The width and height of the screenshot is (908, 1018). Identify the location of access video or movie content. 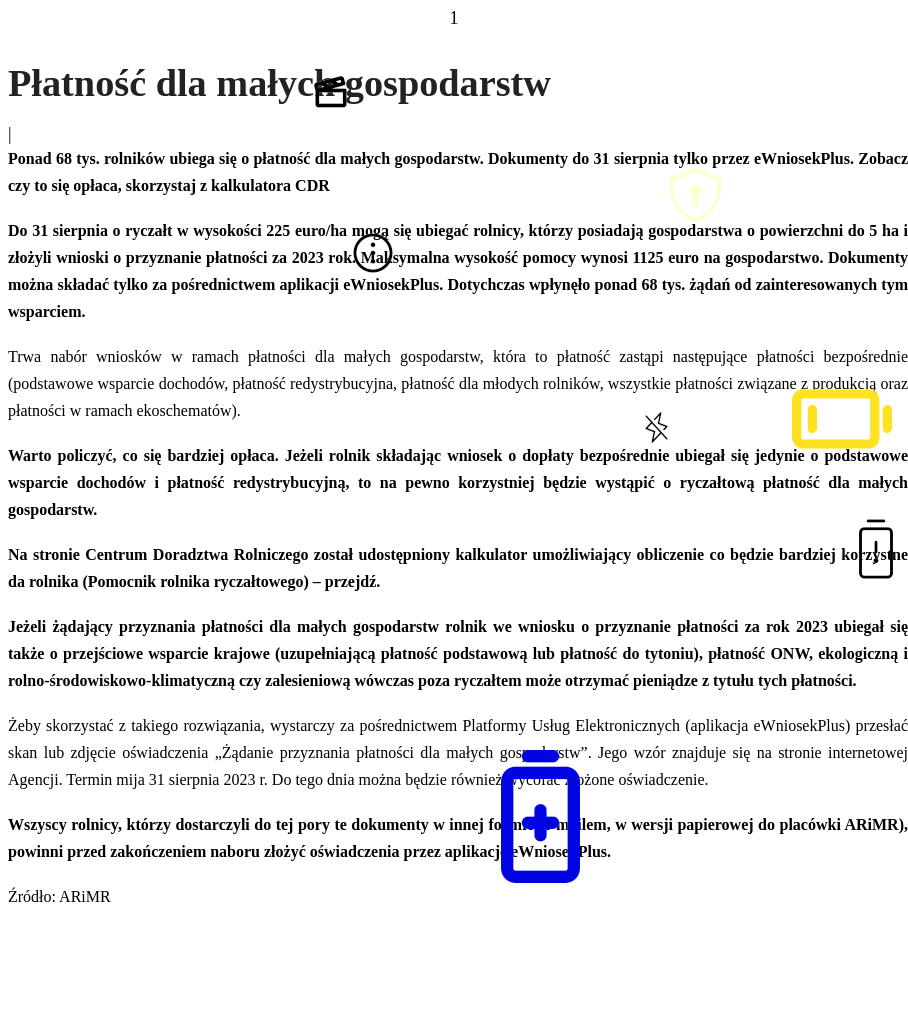
(331, 93).